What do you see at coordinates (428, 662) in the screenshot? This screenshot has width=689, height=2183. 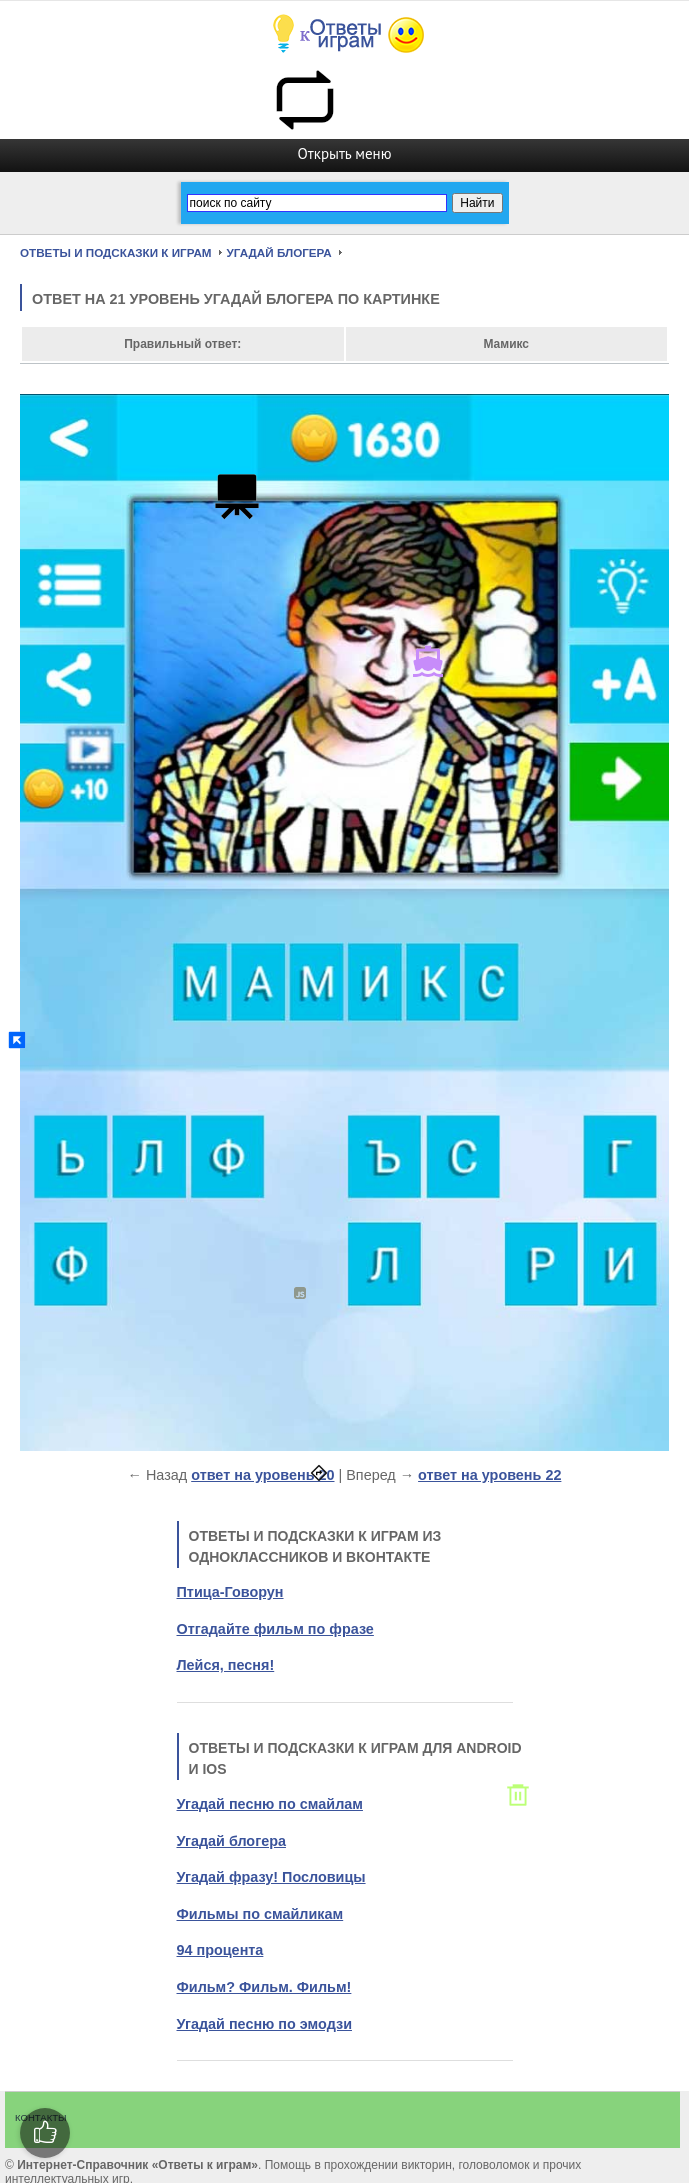 I see `view shipping or delivery status` at bounding box center [428, 662].